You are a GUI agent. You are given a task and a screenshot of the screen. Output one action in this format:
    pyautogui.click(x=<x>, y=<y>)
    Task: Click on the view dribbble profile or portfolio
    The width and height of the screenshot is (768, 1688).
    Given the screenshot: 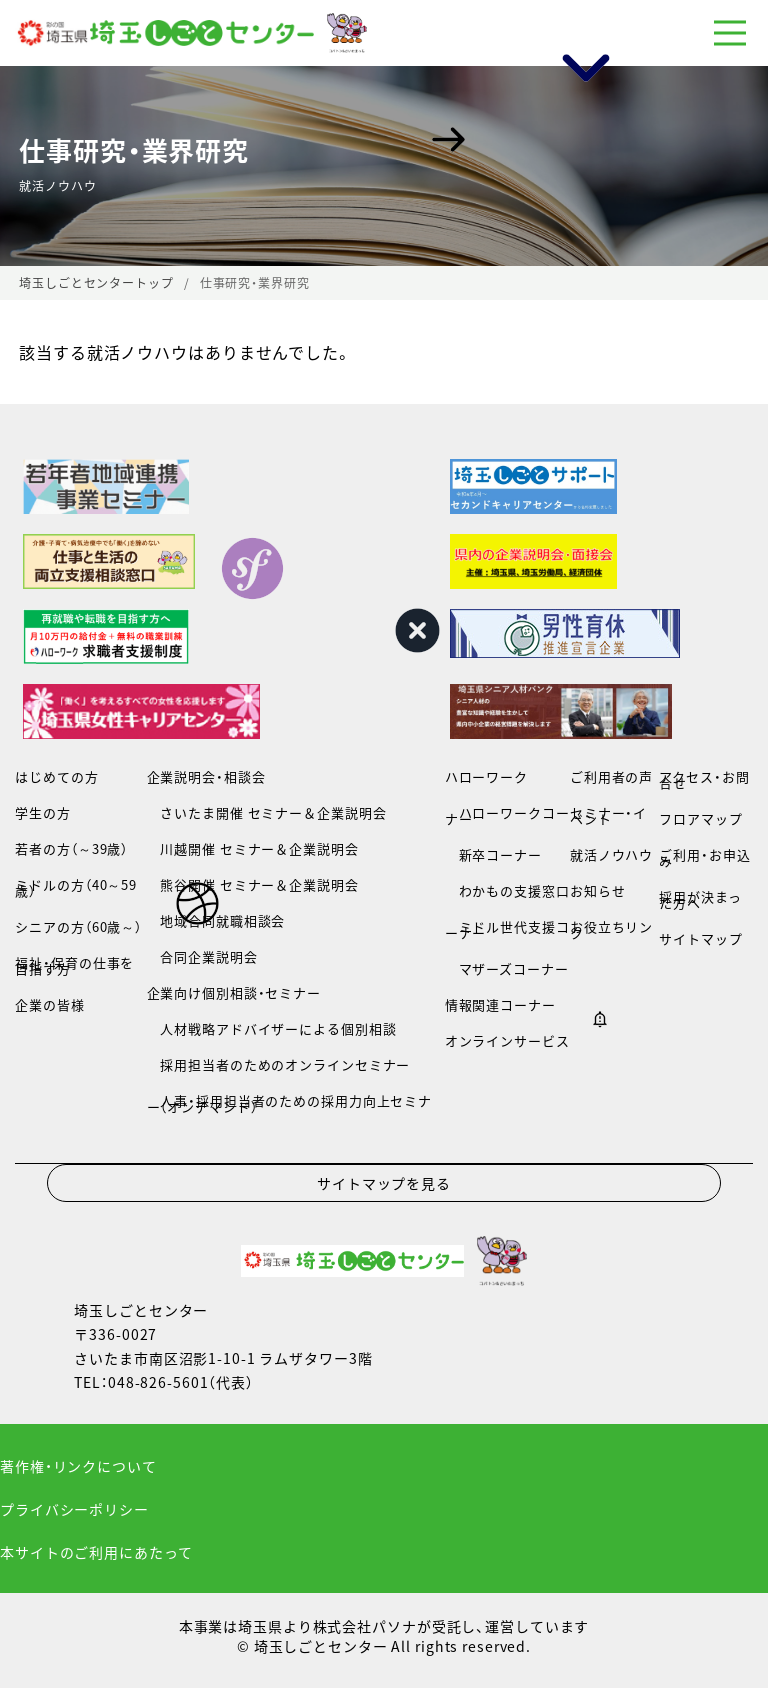 What is the action you would take?
    pyautogui.click(x=197, y=903)
    